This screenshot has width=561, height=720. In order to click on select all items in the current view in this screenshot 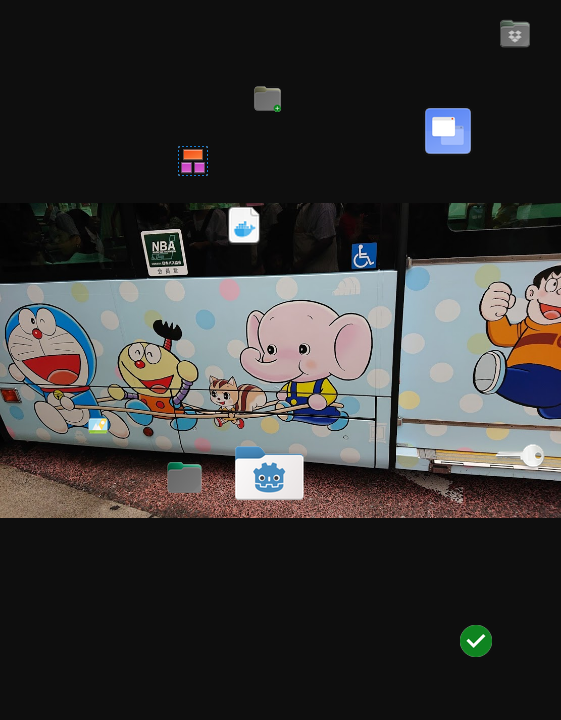, I will do `click(193, 161)`.